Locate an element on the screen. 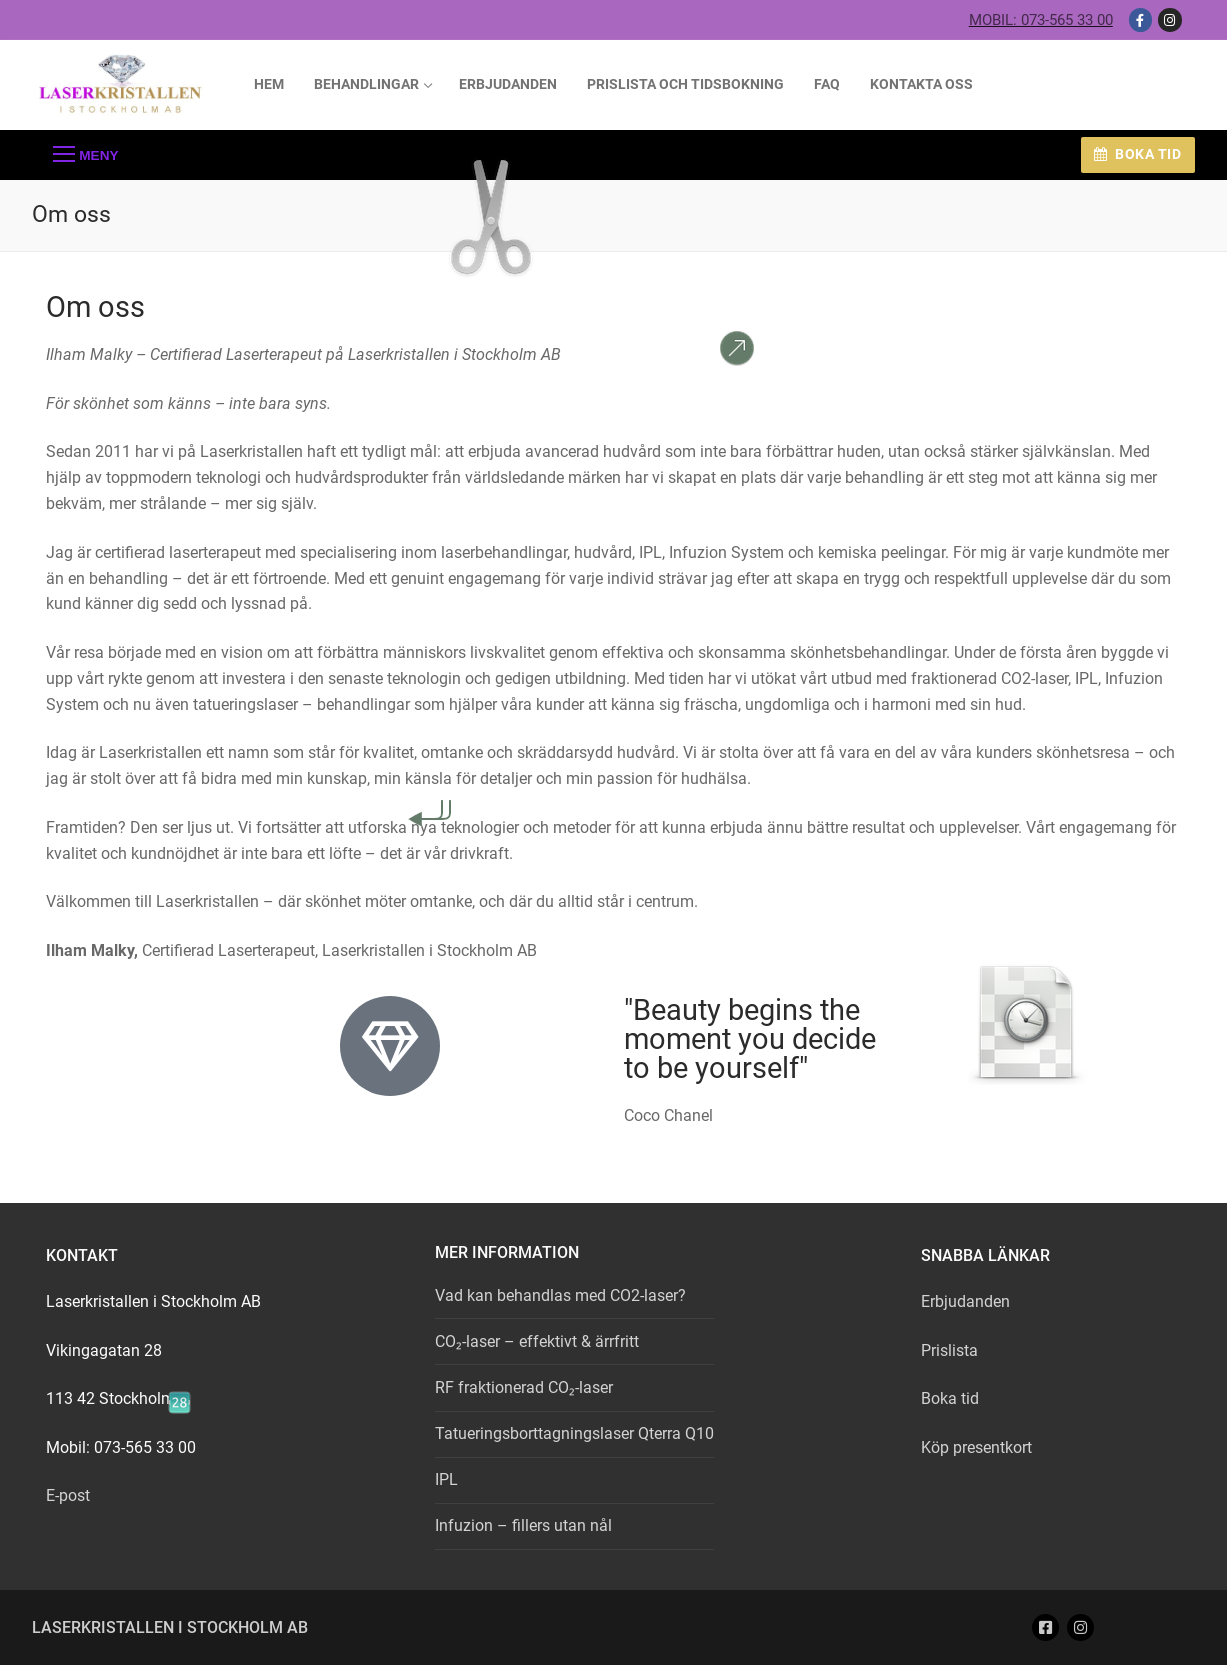 The height and width of the screenshot is (1665, 1227). reply to all recipients of an email is located at coordinates (429, 810).